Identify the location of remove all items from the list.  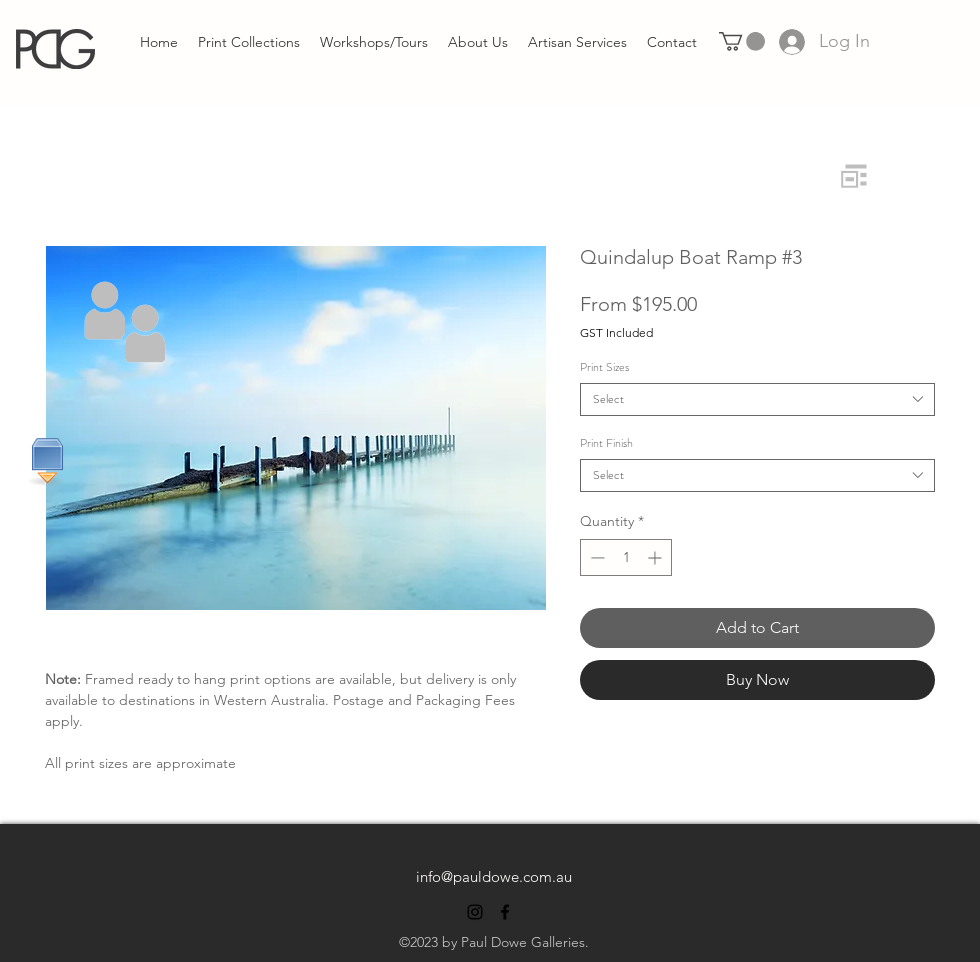
(856, 175).